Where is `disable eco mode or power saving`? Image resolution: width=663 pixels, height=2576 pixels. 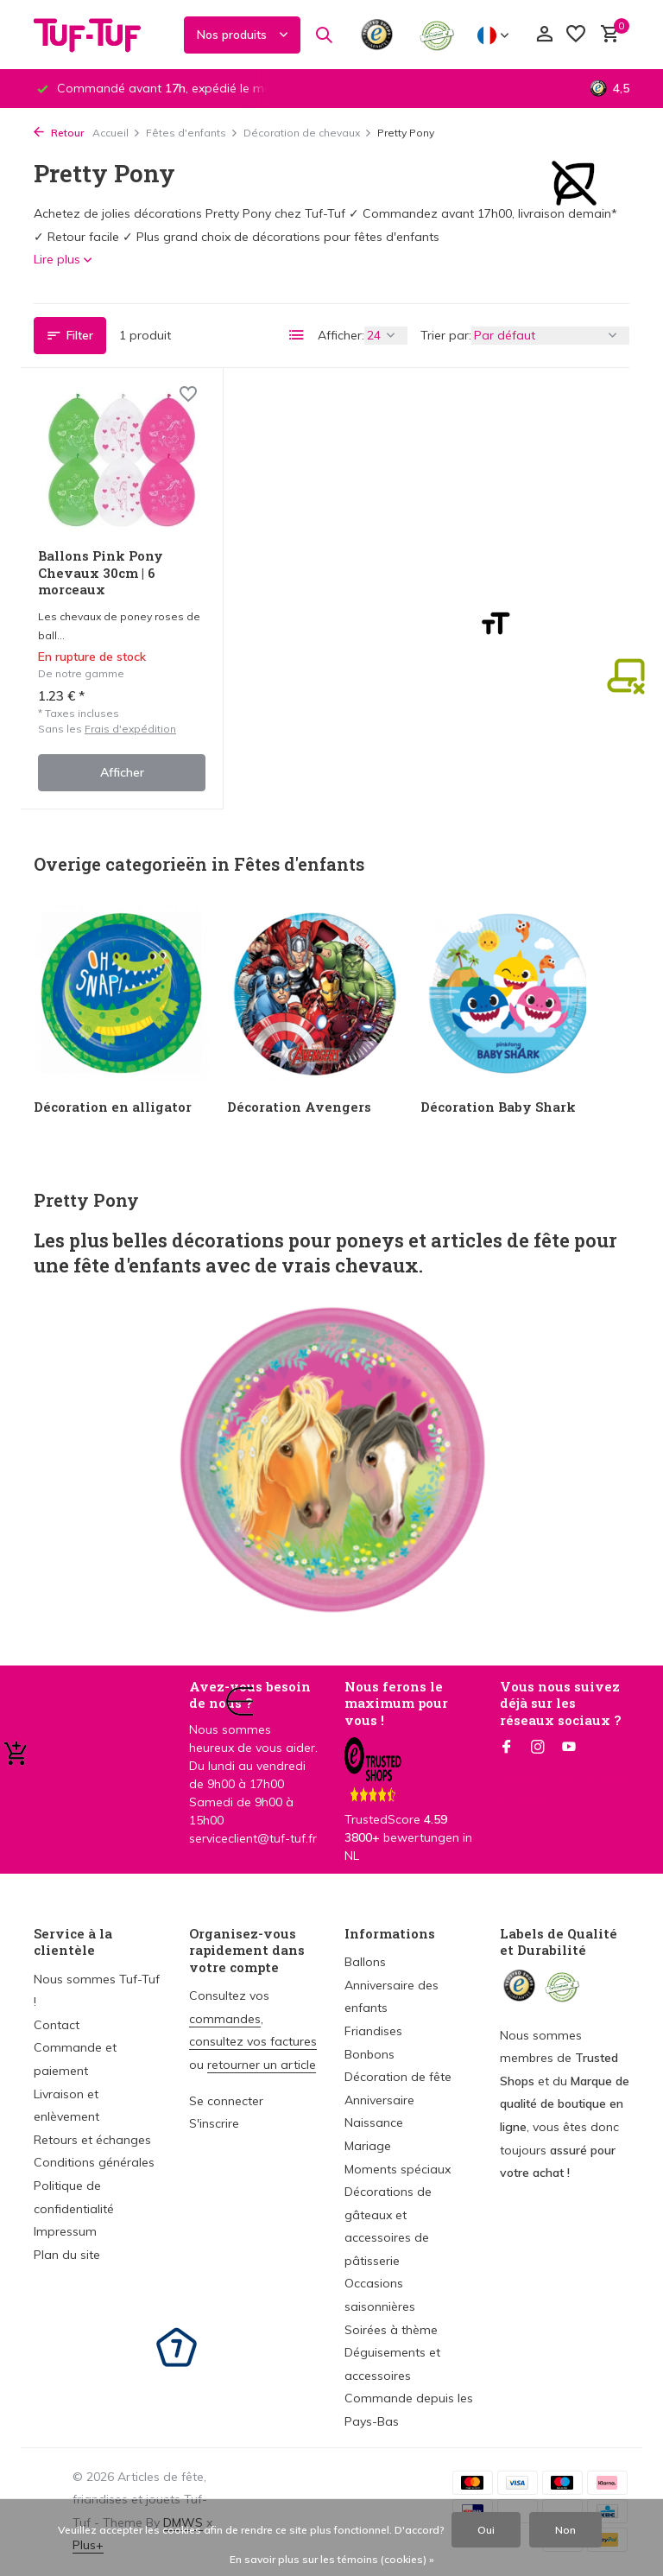
disable eco mode or power saving is located at coordinates (574, 183).